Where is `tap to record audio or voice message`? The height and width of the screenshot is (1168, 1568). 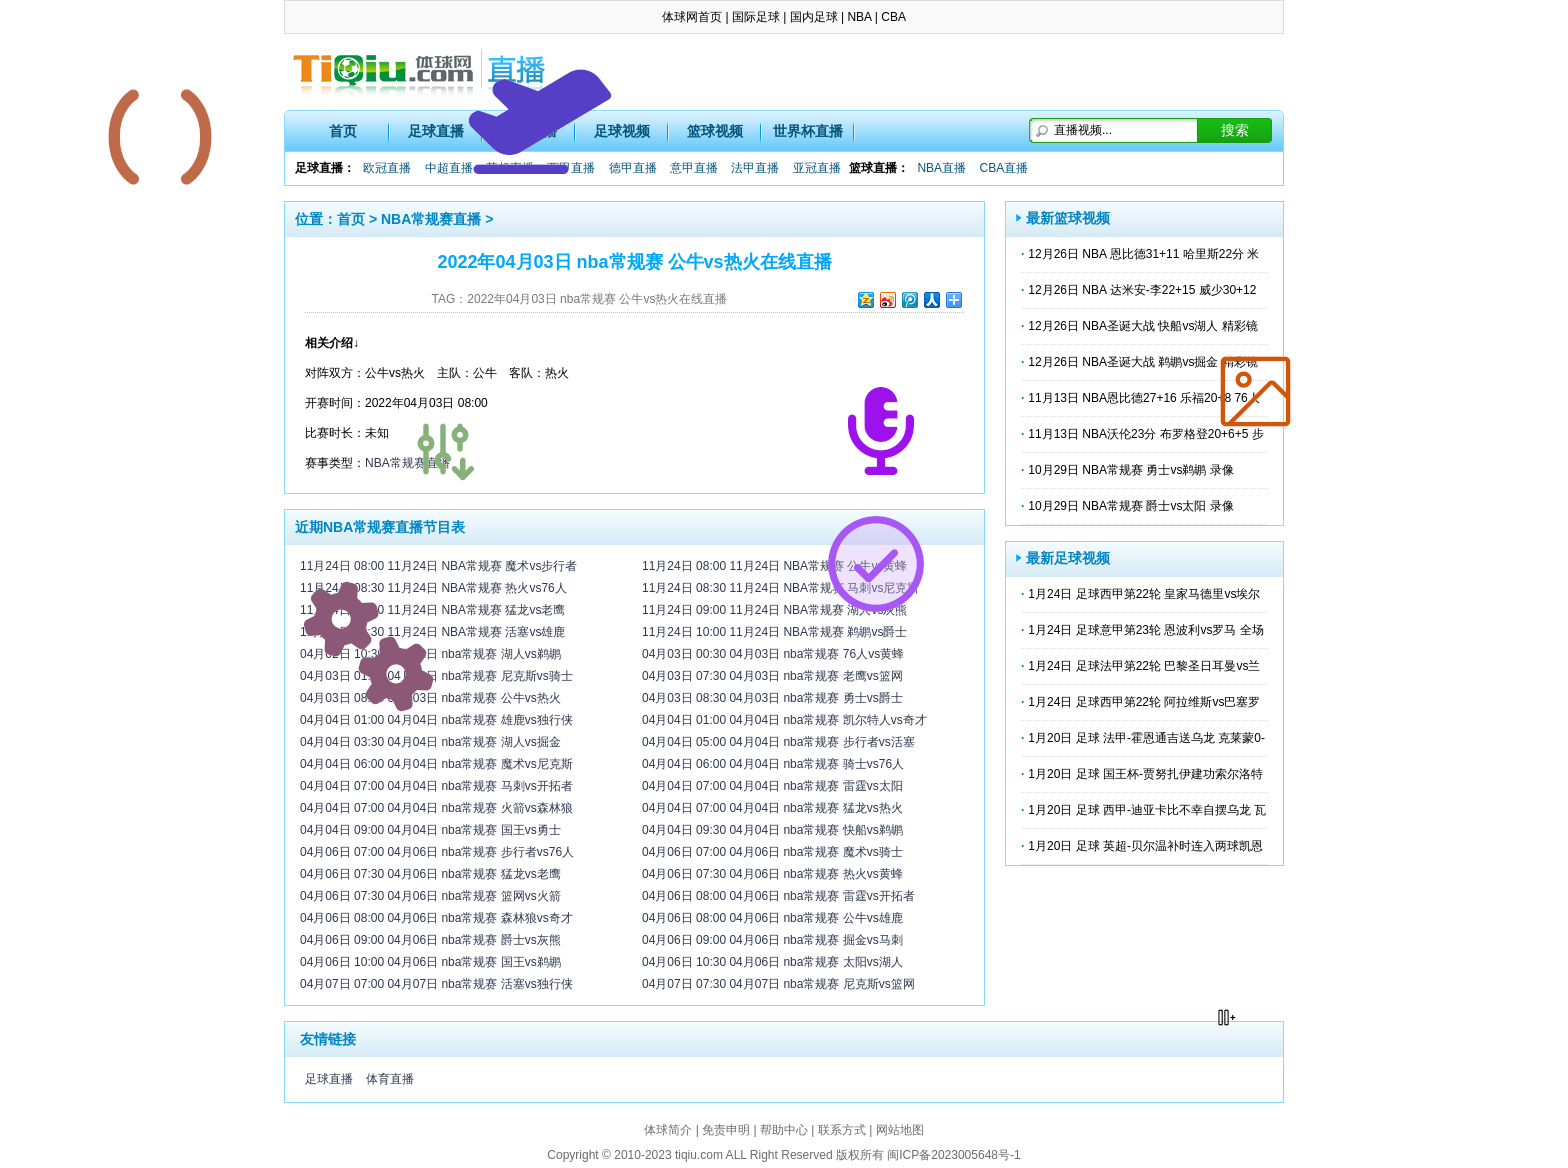
tap to record audio or voice message is located at coordinates (881, 431).